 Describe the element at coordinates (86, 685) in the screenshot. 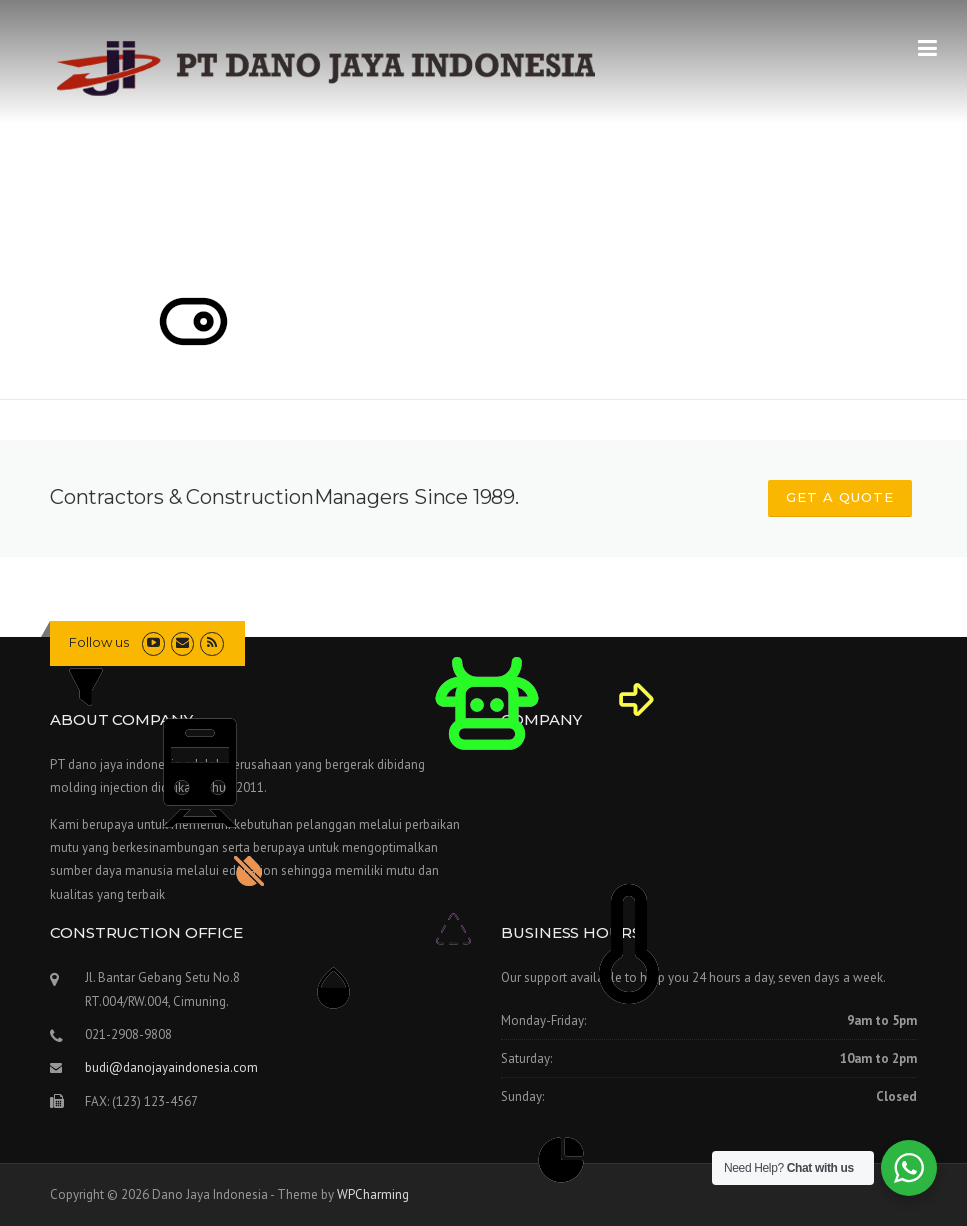

I see `filter results or content` at that location.